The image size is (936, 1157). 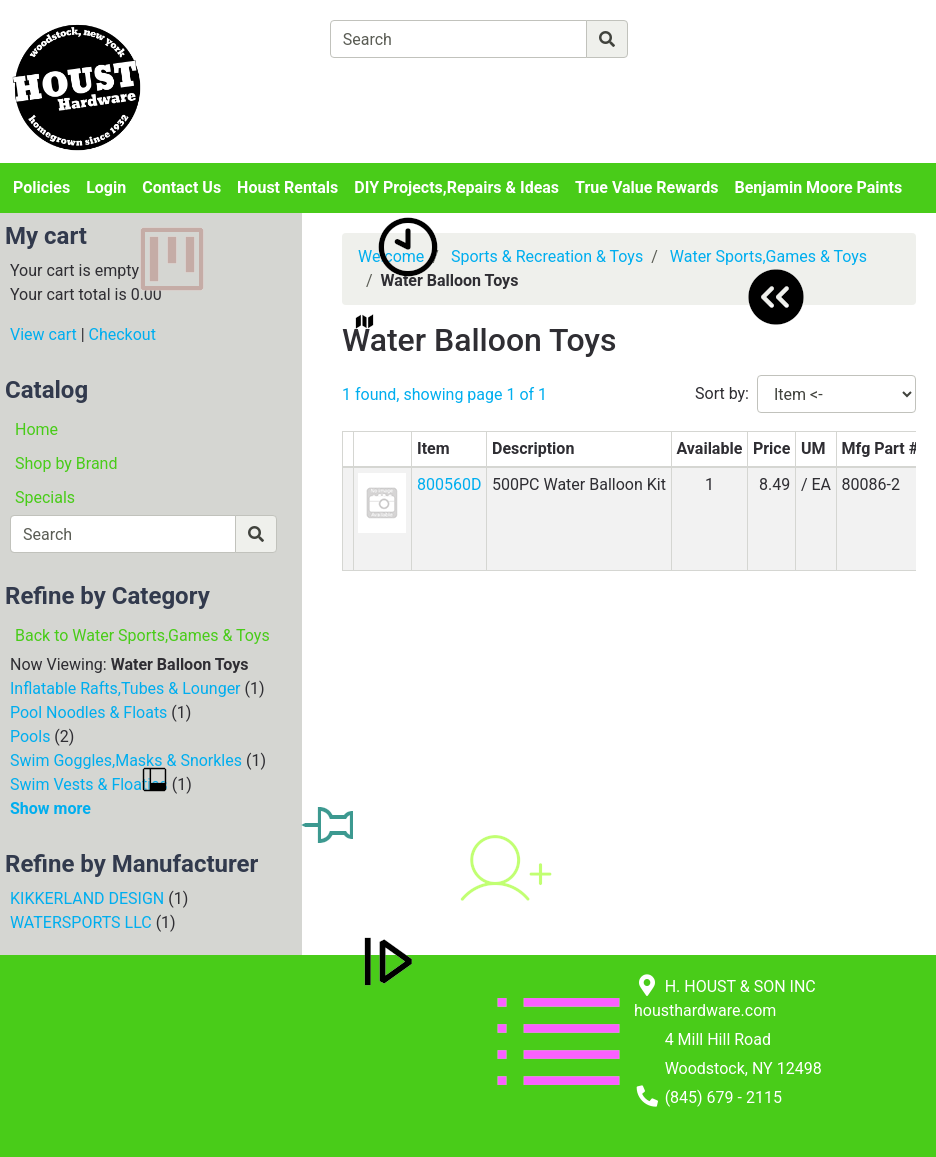 I want to click on toggle right side panel visibility, so click(x=154, y=779).